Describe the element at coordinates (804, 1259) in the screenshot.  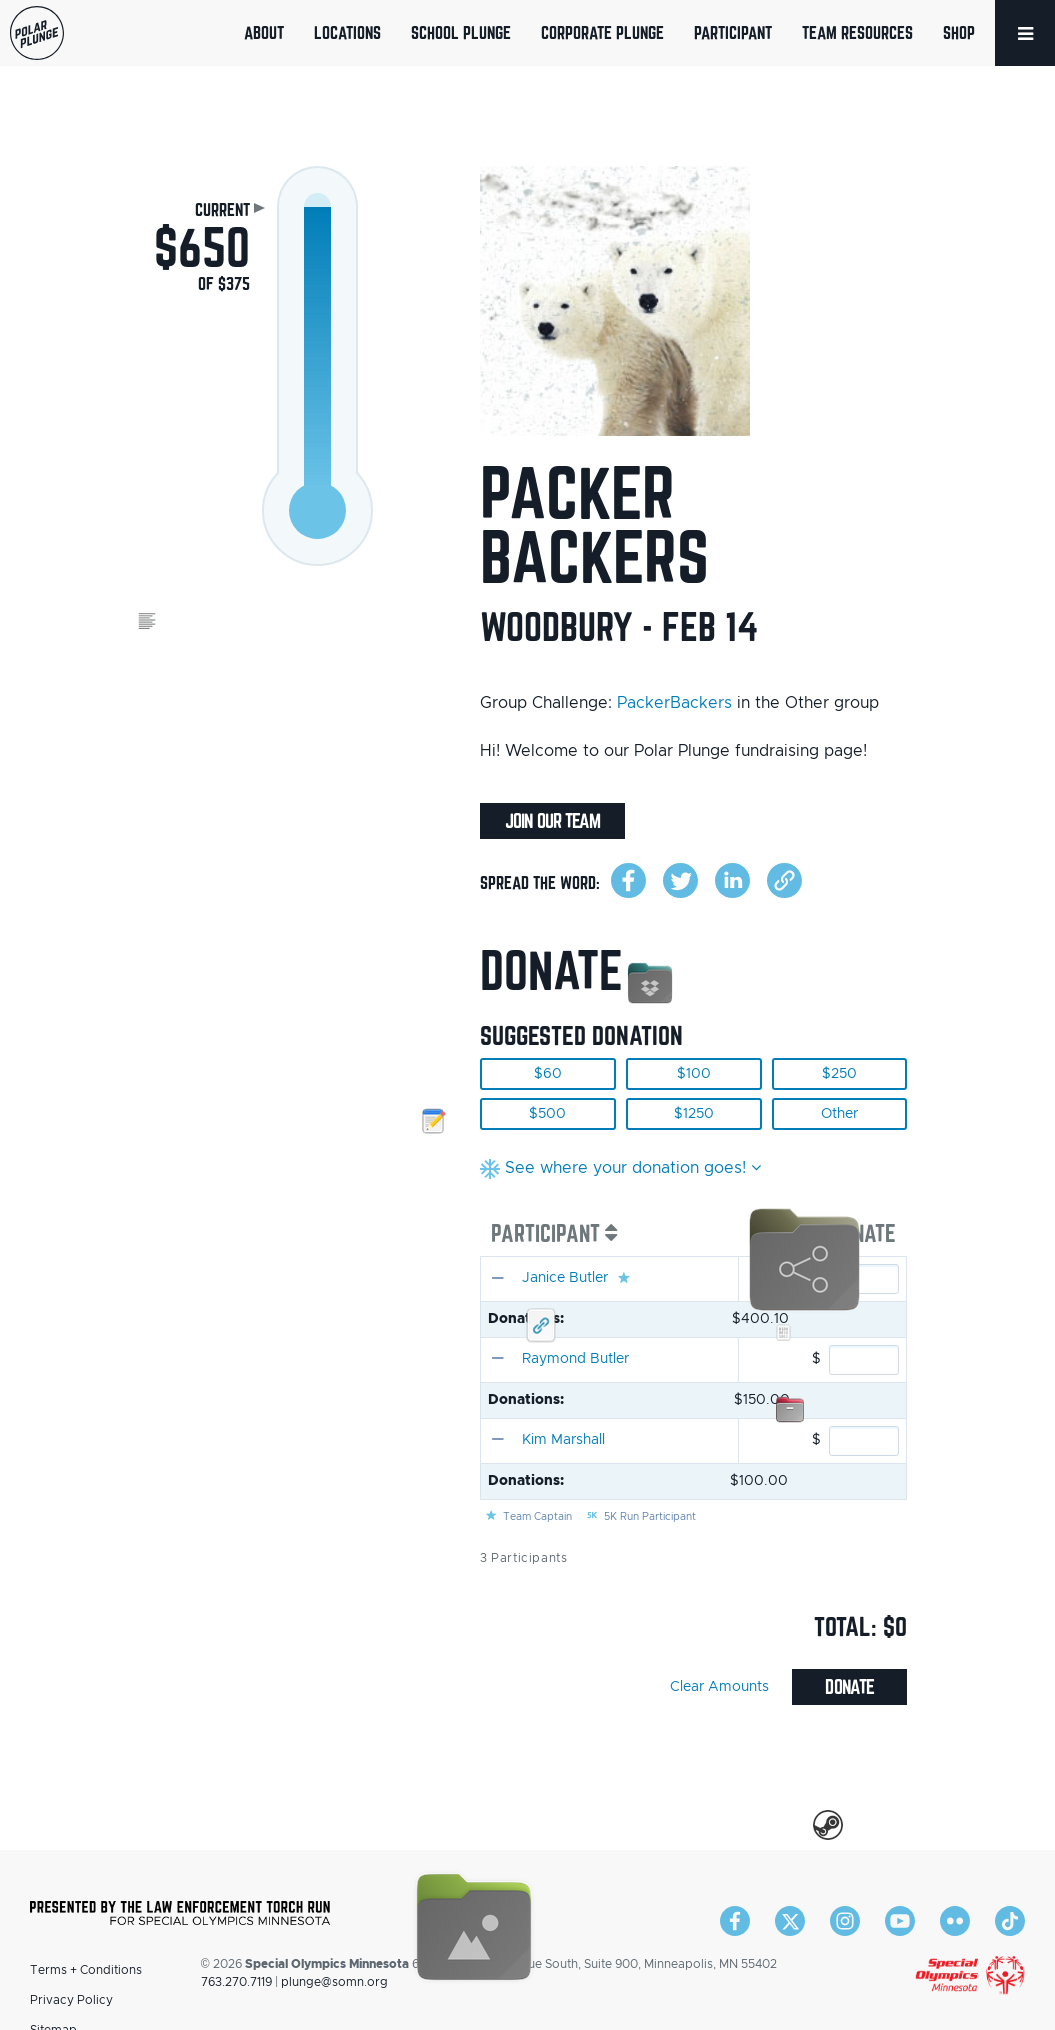
I see `access your public shared folder` at that location.